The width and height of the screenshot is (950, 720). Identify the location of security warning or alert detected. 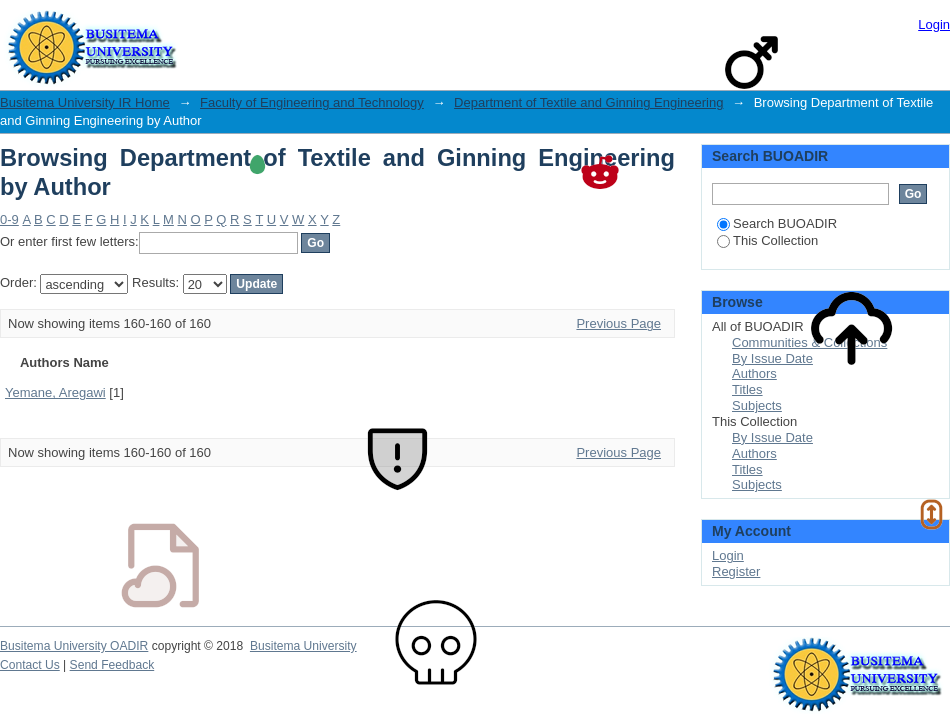
(397, 455).